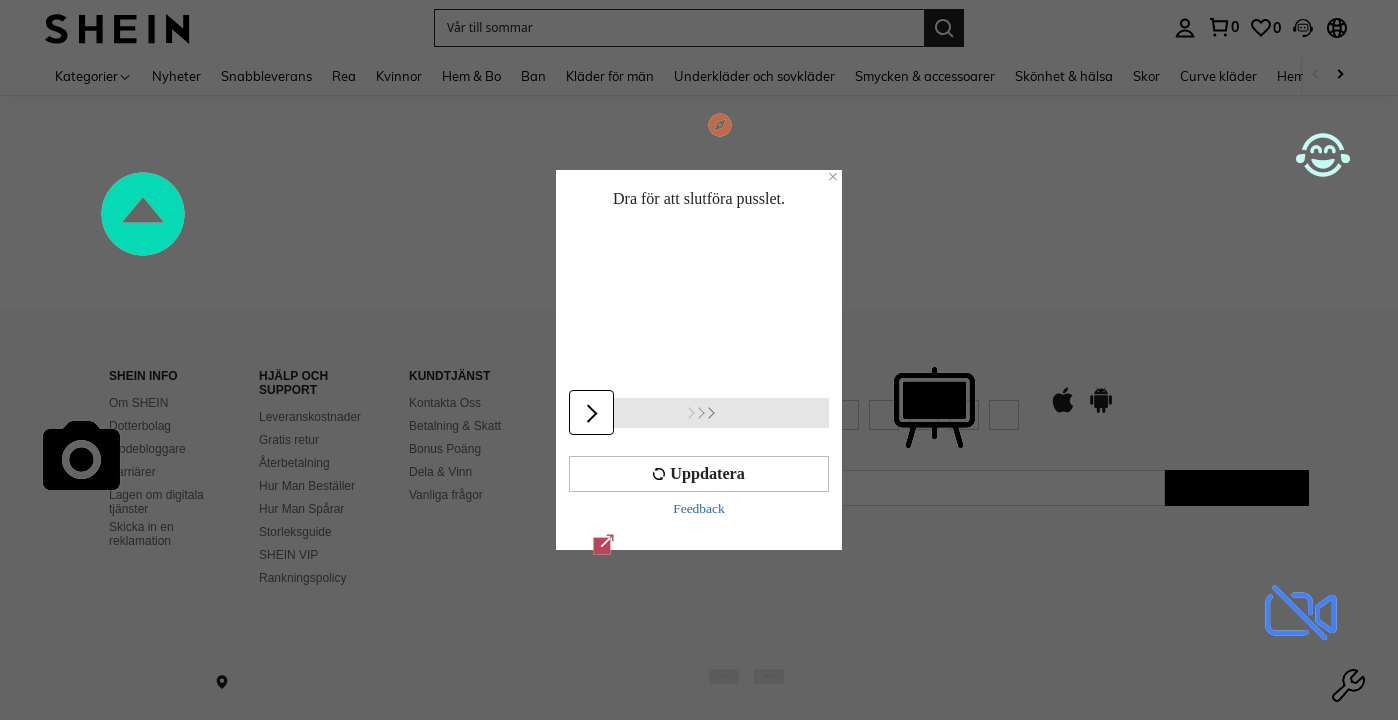 This screenshot has height=720, width=1398. I want to click on open link in new tab or window, so click(603, 544).